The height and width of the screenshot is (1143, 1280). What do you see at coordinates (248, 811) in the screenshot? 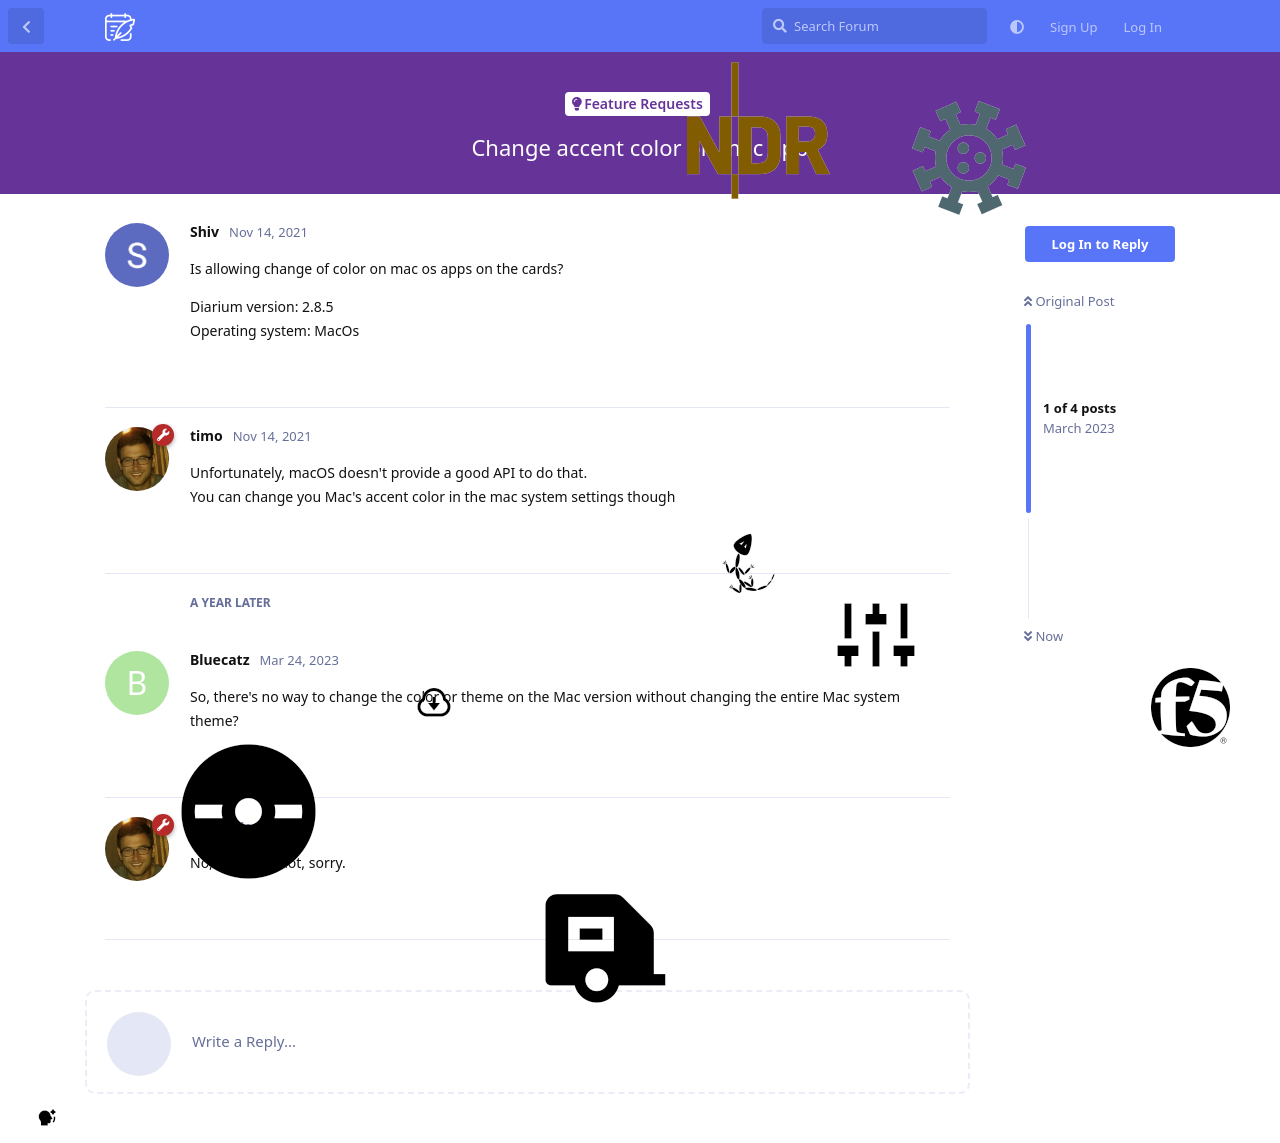
I see `gradienter app logo` at bounding box center [248, 811].